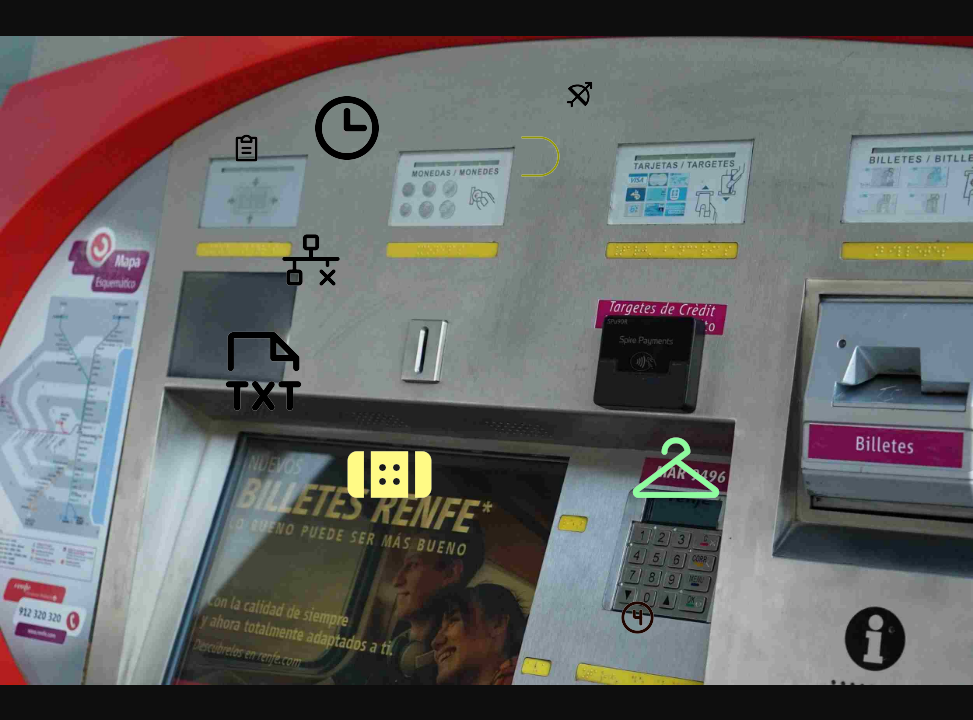 The width and height of the screenshot is (973, 720). What do you see at coordinates (263, 374) in the screenshot?
I see `open a text file` at bounding box center [263, 374].